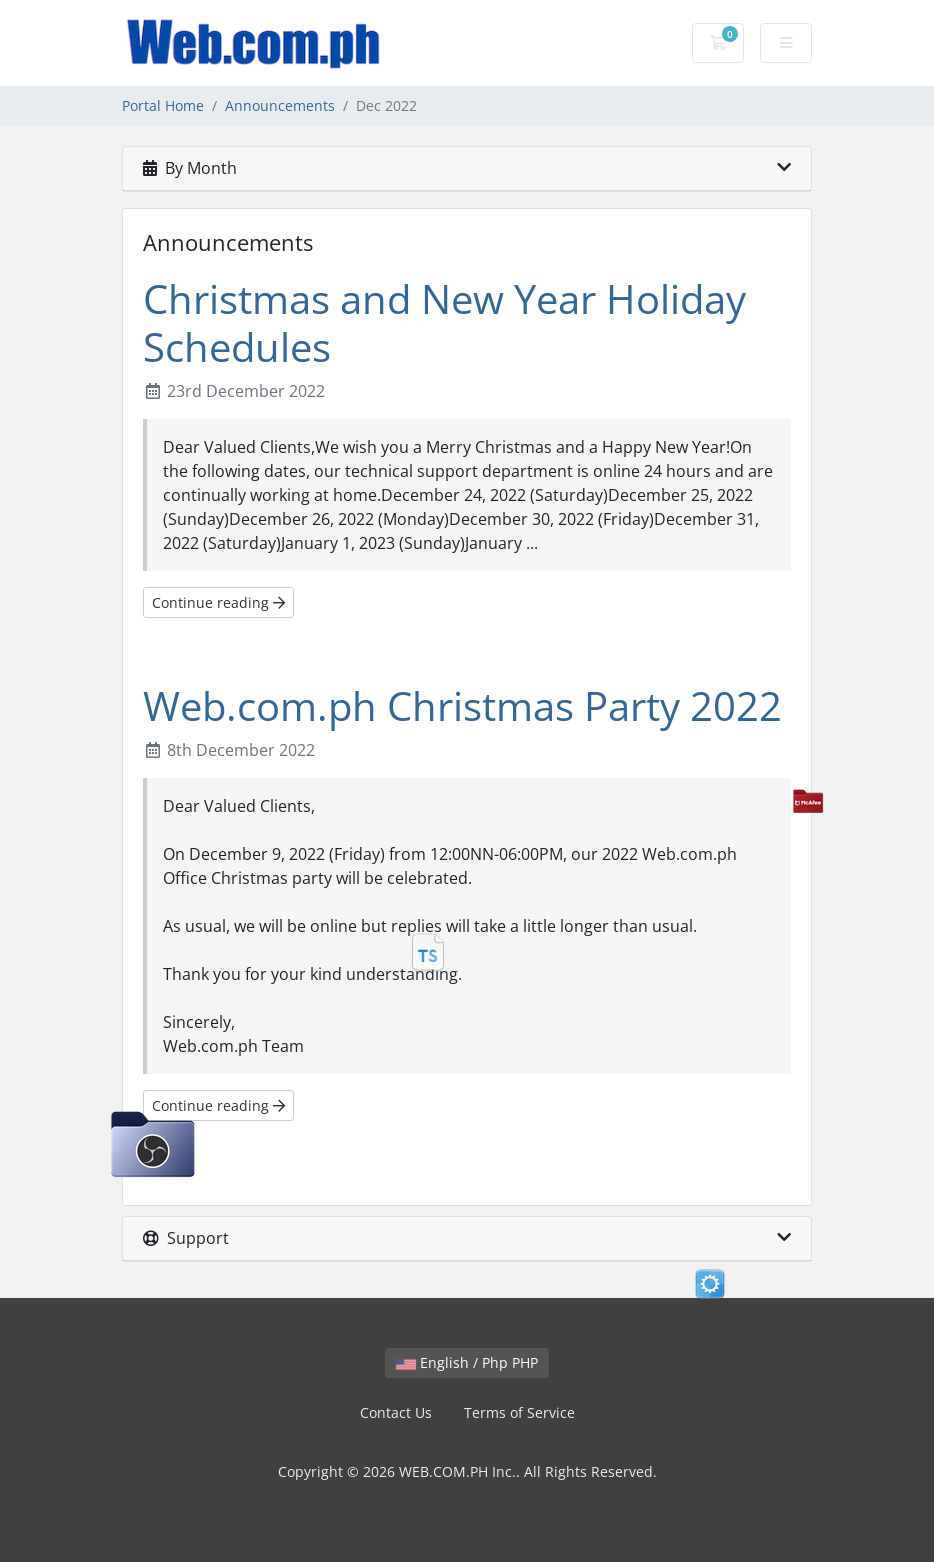 The image size is (934, 1562). Describe the element at coordinates (428, 952) in the screenshot. I see `a typescript source code file` at that location.